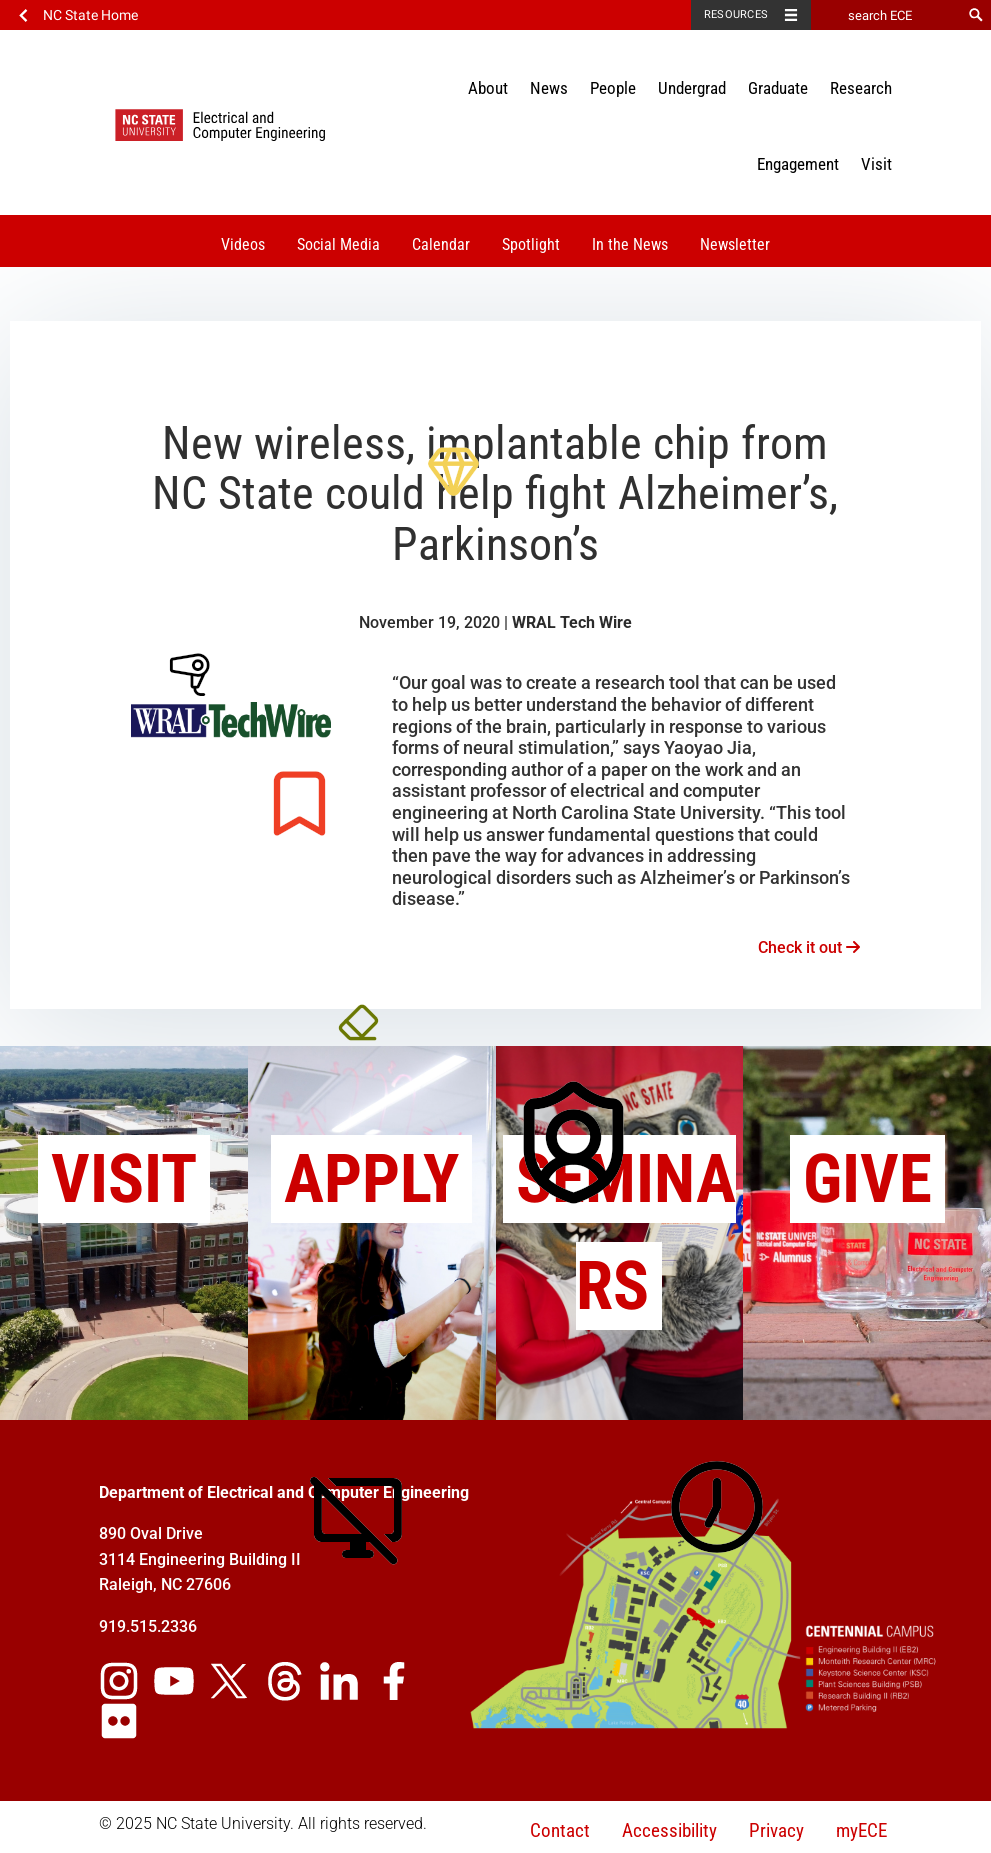  What do you see at coordinates (358, 1518) in the screenshot?
I see `desktop access is disabled or unavailable` at bounding box center [358, 1518].